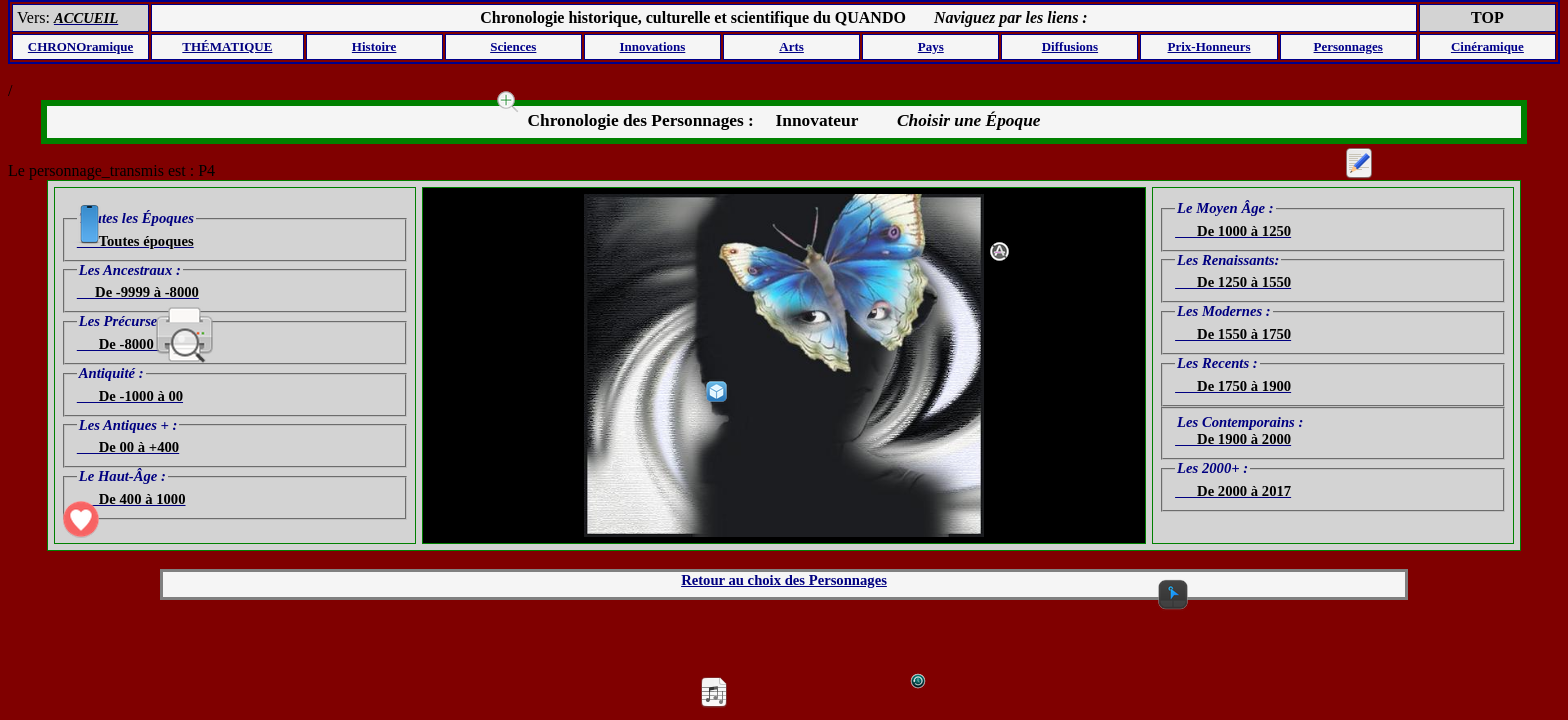  I want to click on open time machine backup settings, so click(918, 681).